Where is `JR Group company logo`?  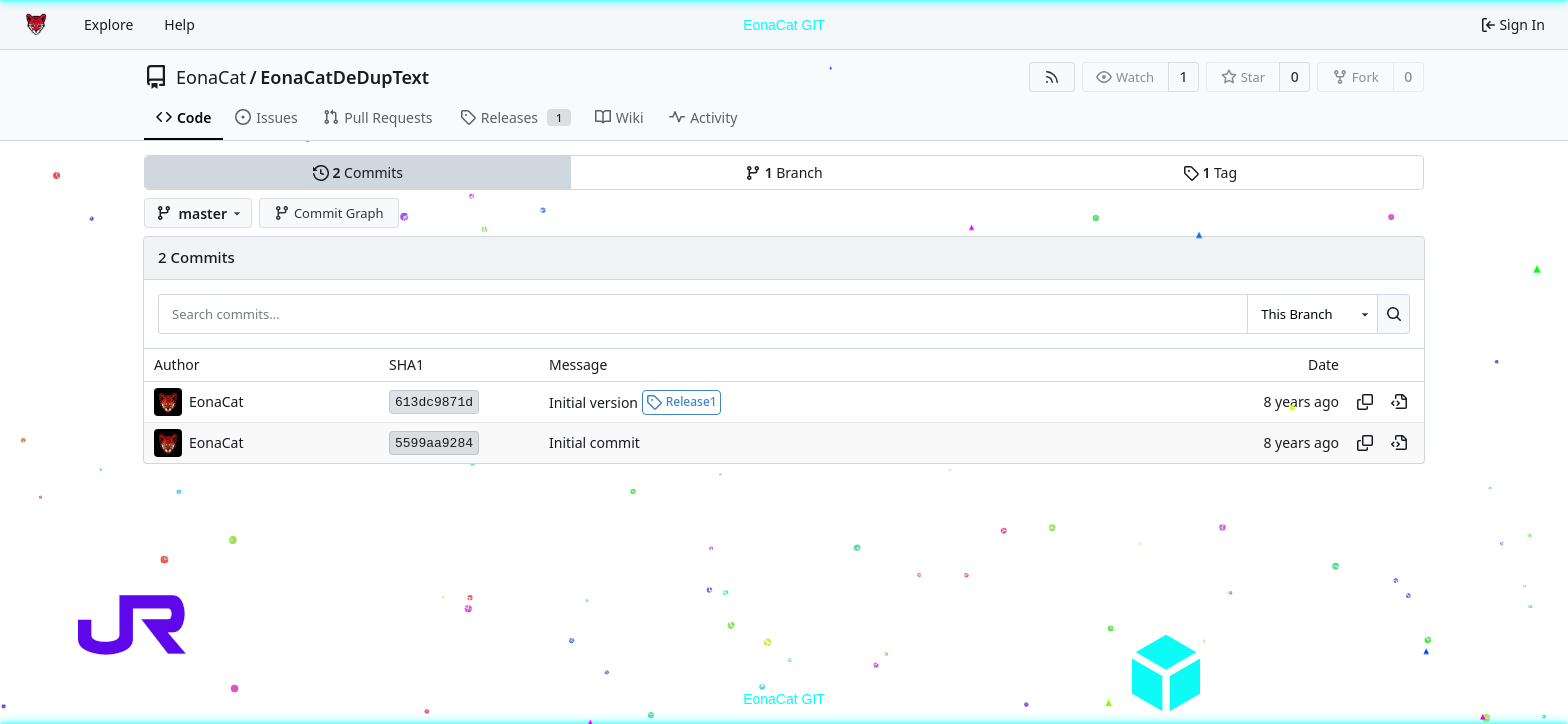 JR Group company logo is located at coordinates (132, 625).